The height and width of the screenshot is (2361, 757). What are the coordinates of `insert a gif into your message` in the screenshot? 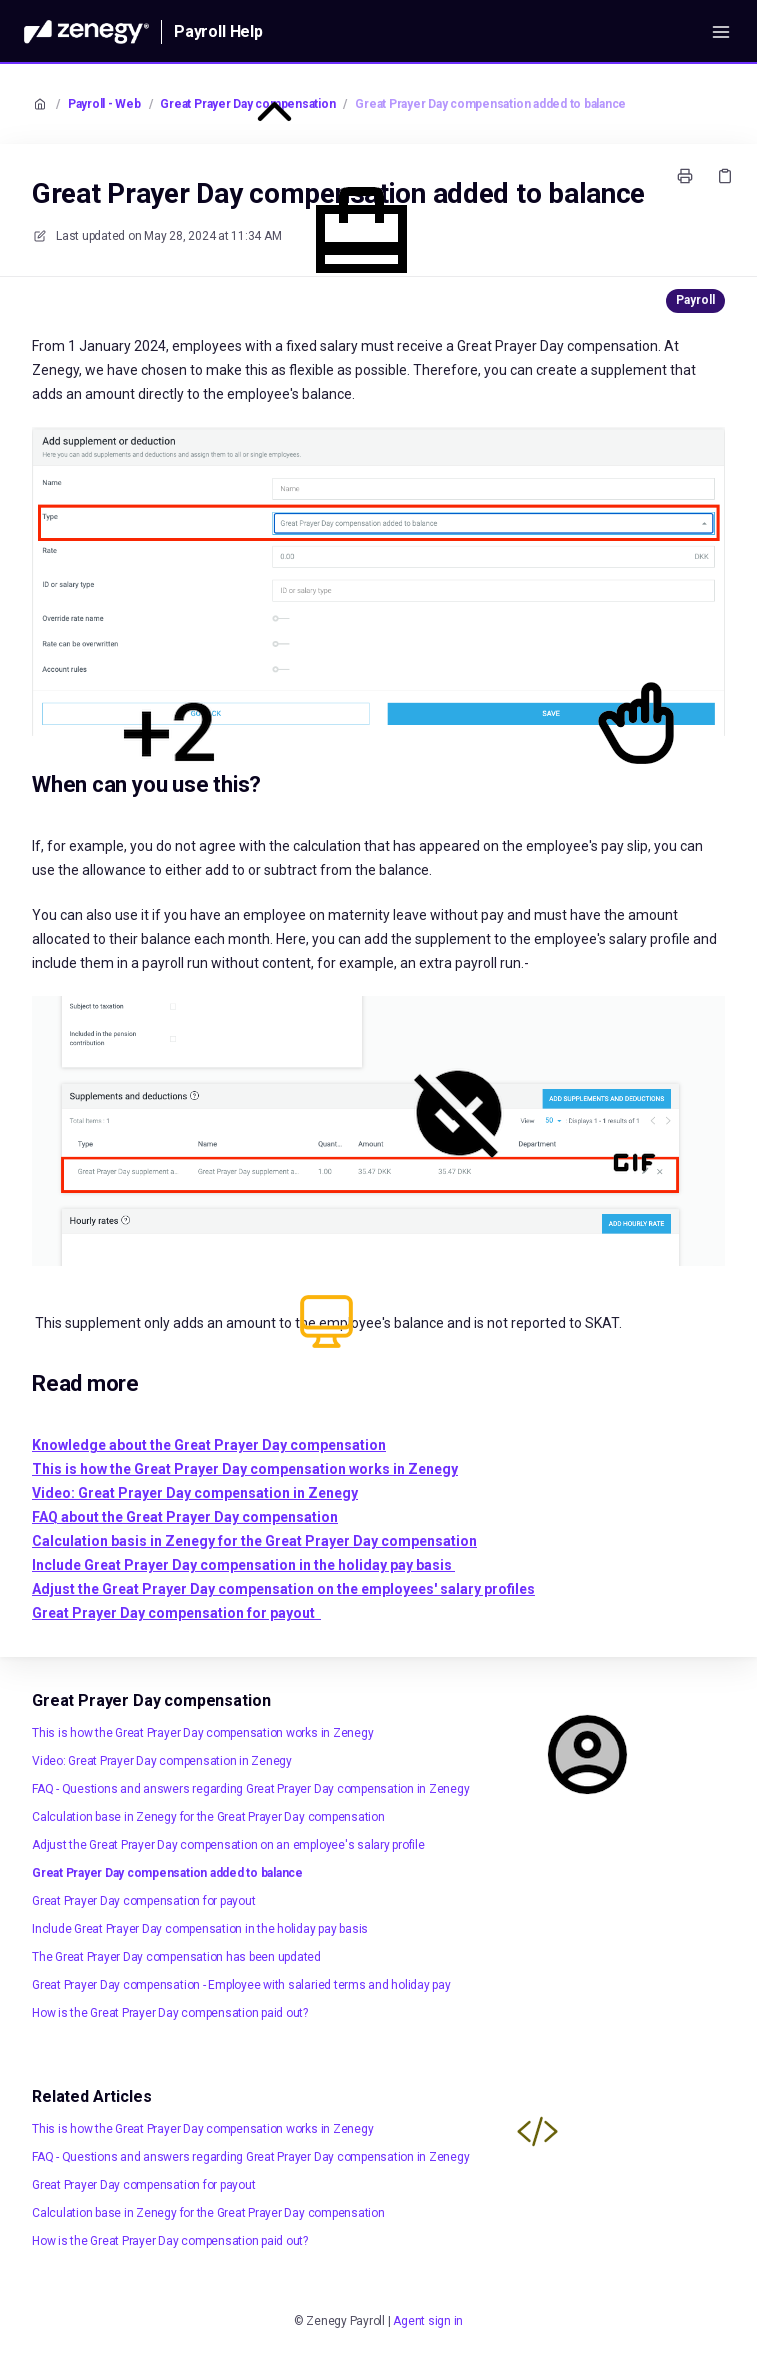 It's located at (634, 1162).